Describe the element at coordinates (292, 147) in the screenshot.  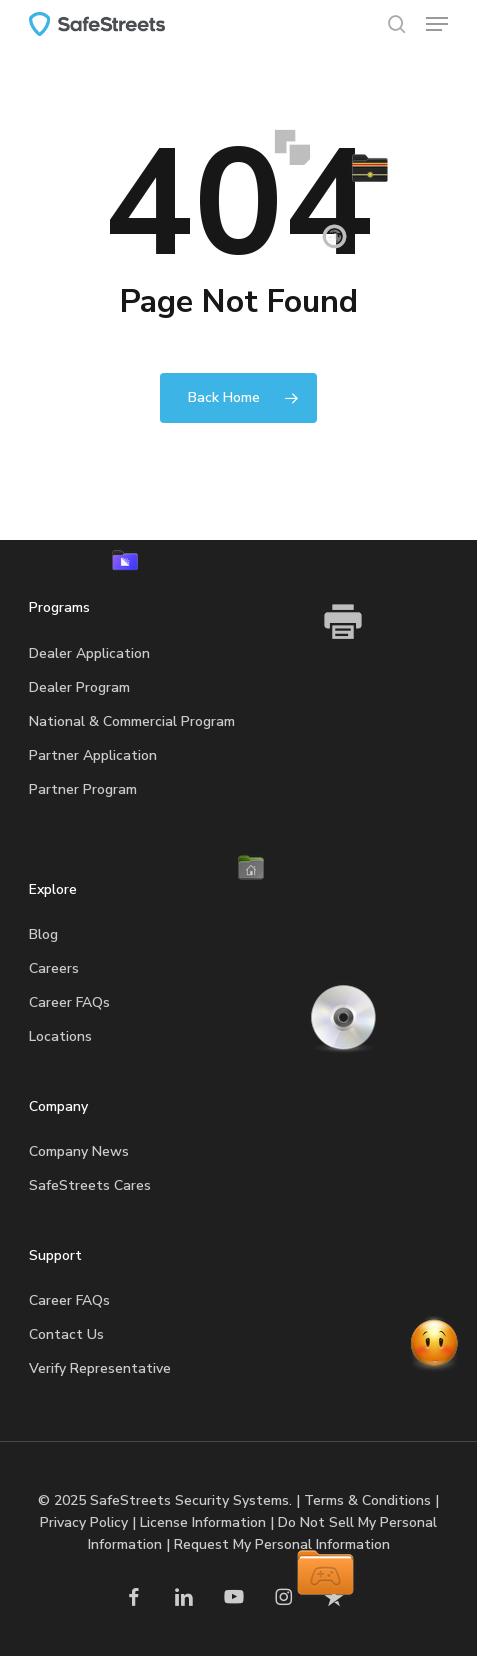
I see `copy selected content to clipboard` at that location.